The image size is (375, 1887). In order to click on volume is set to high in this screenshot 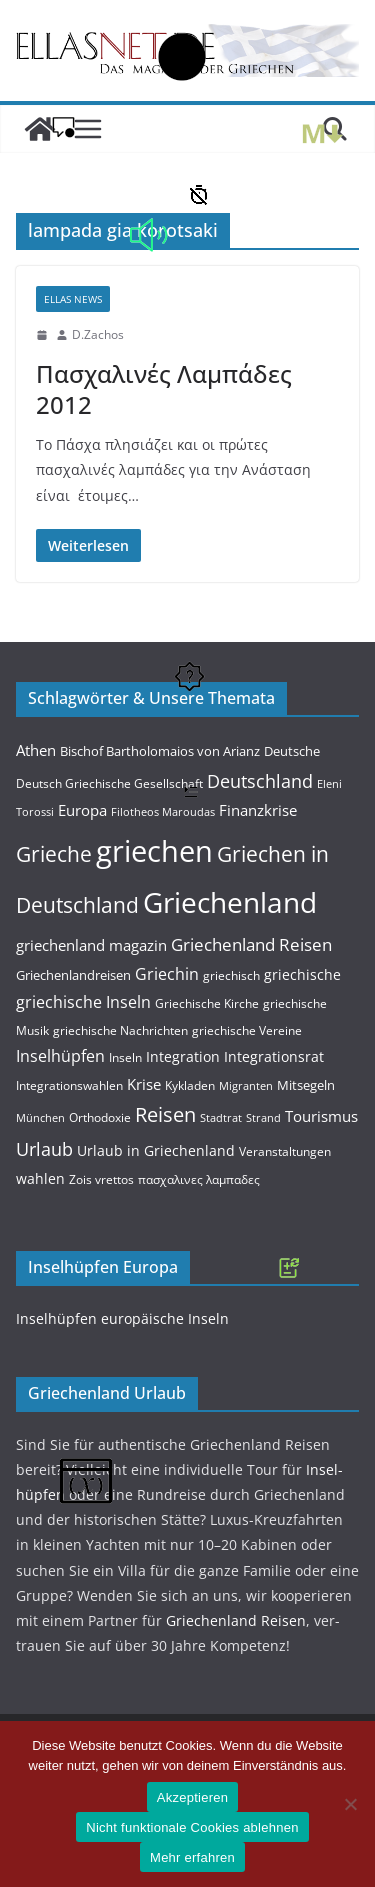, I will do `click(148, 235)`.